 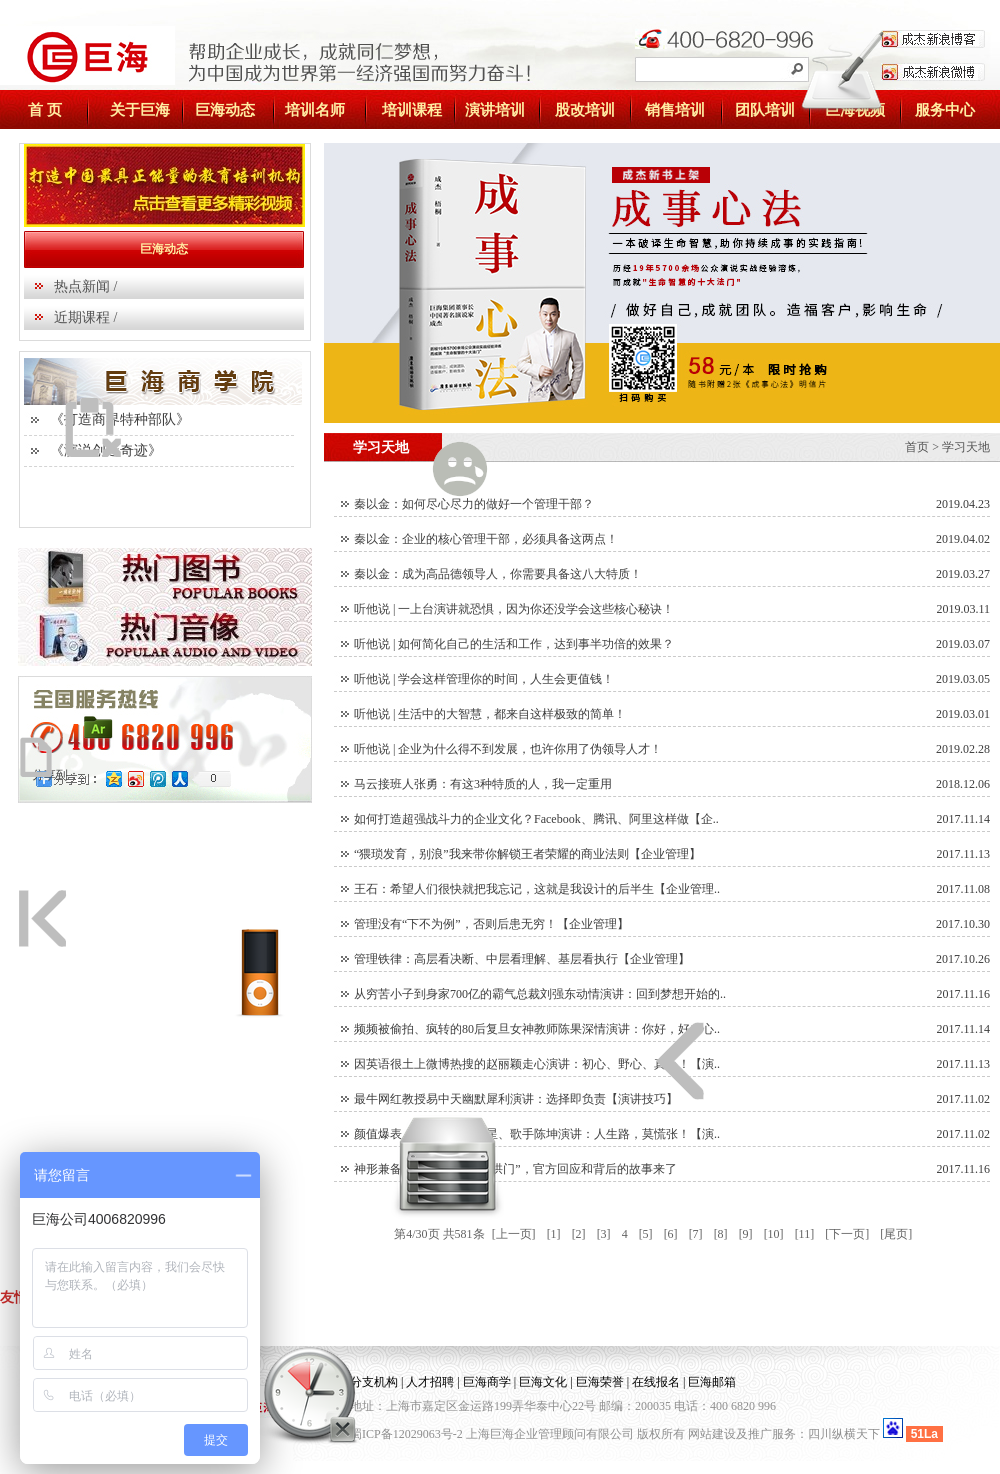 I want to click on sync music to ipod nano device, so click(x=259, y=973).